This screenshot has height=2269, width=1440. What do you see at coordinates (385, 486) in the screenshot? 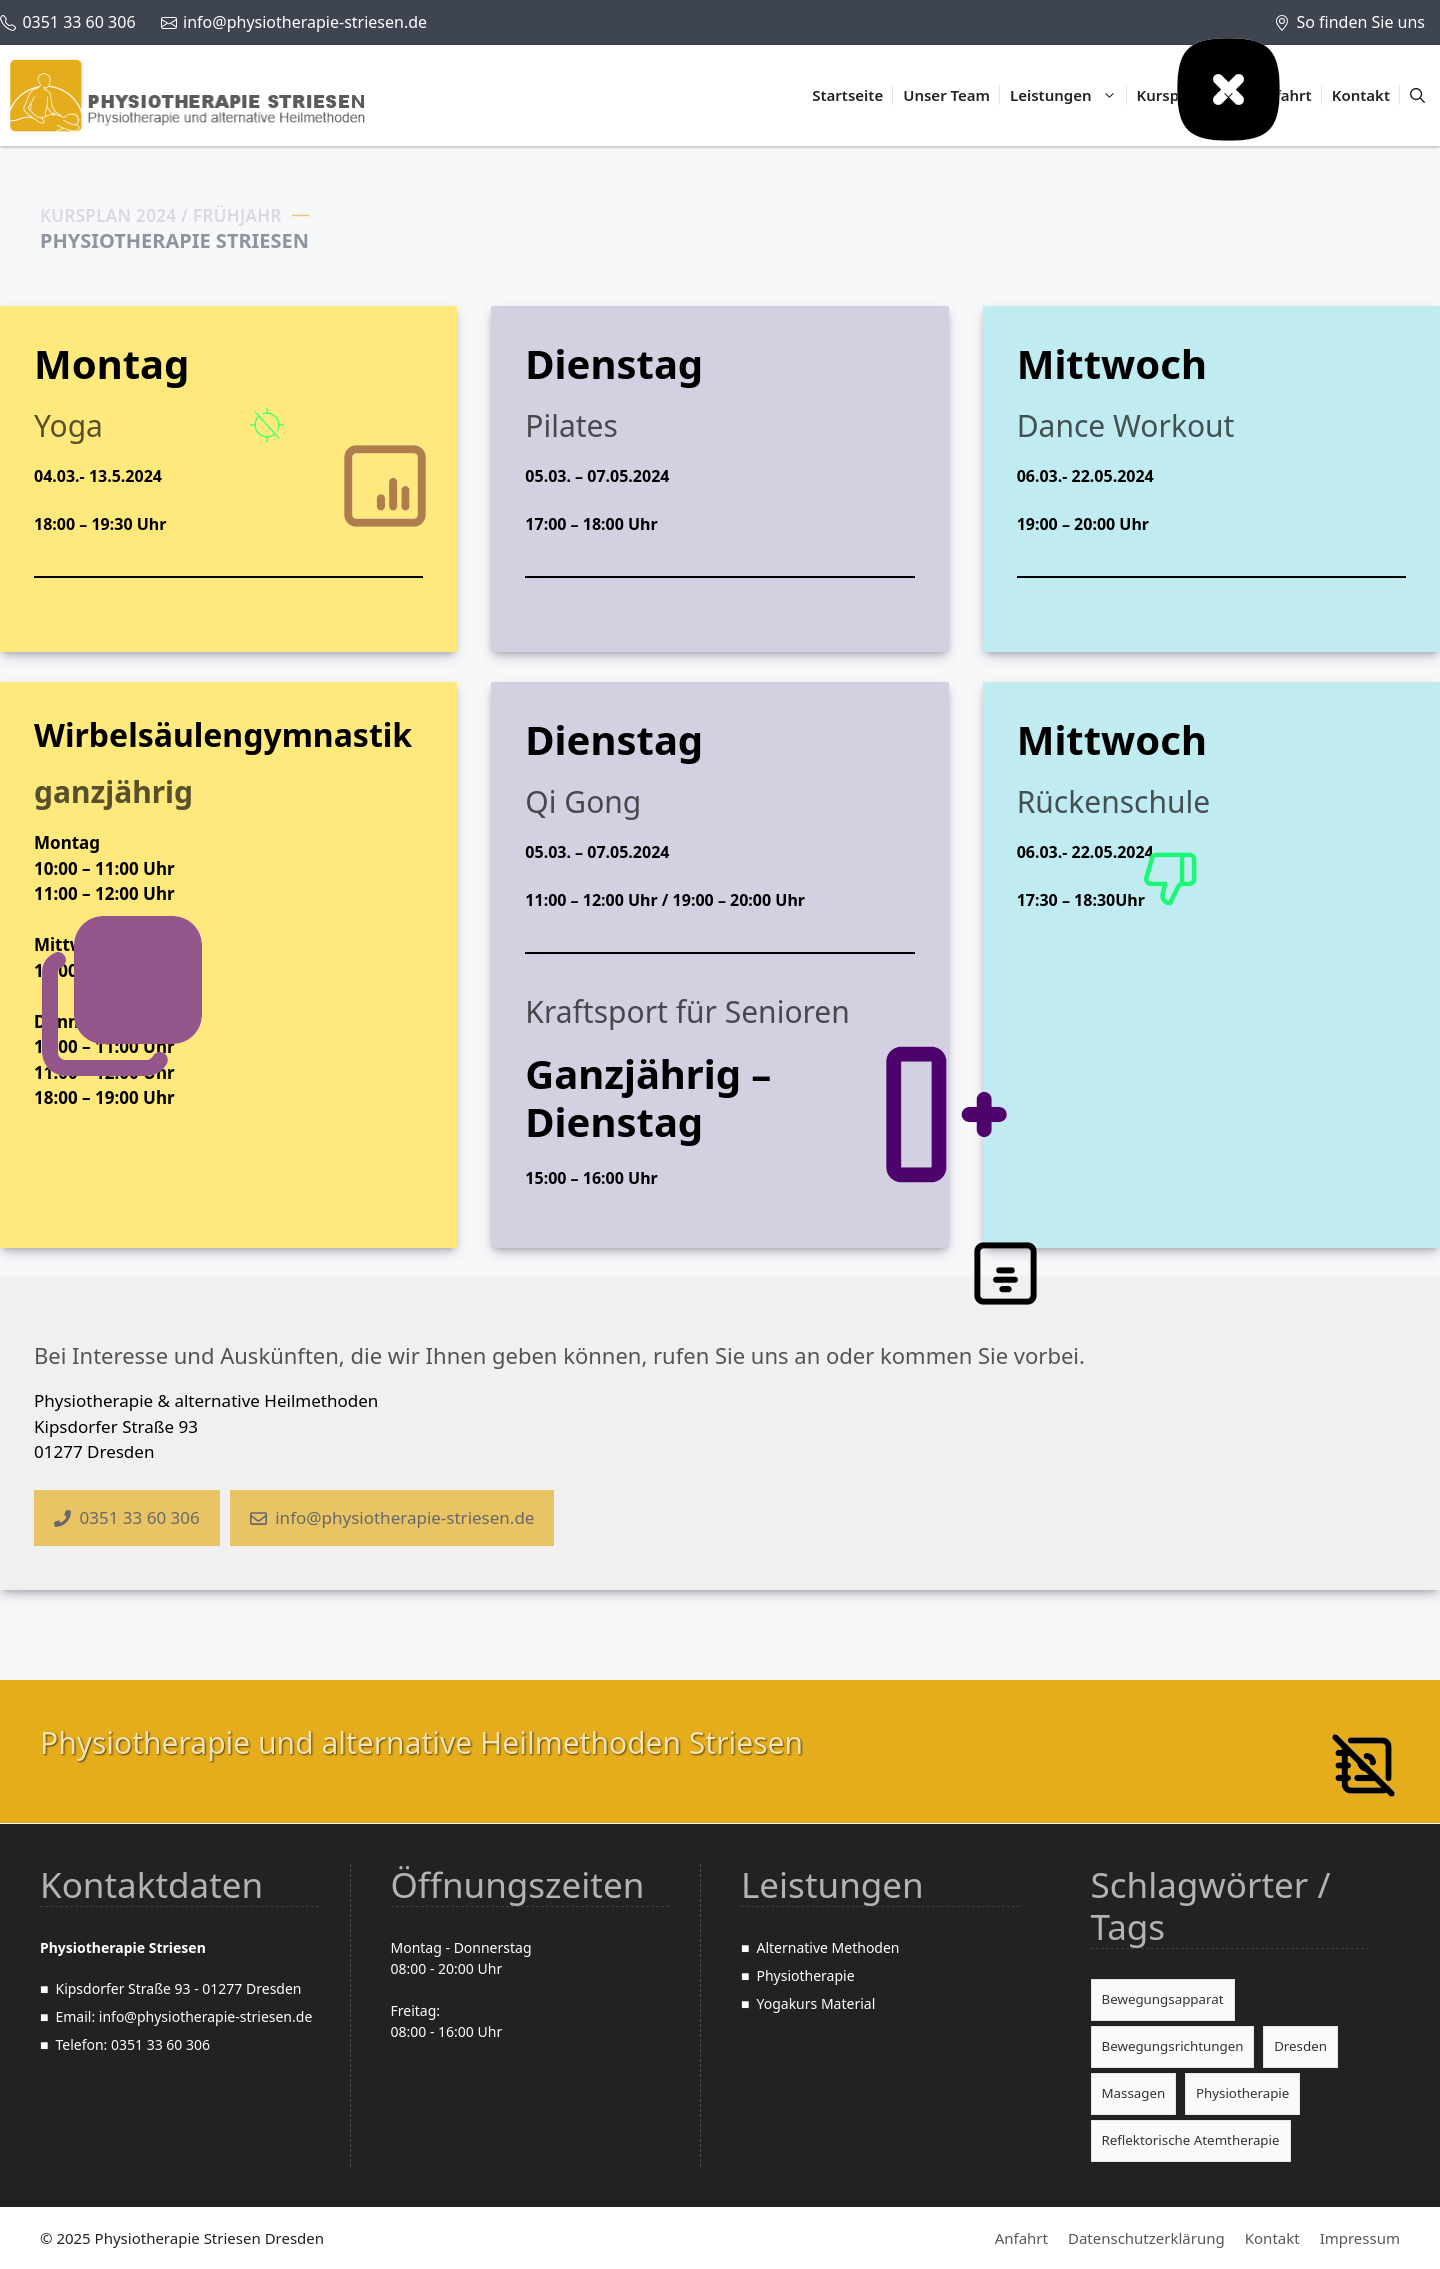
I see `align content to bottom-right corner` at bounding box center [385, 486].